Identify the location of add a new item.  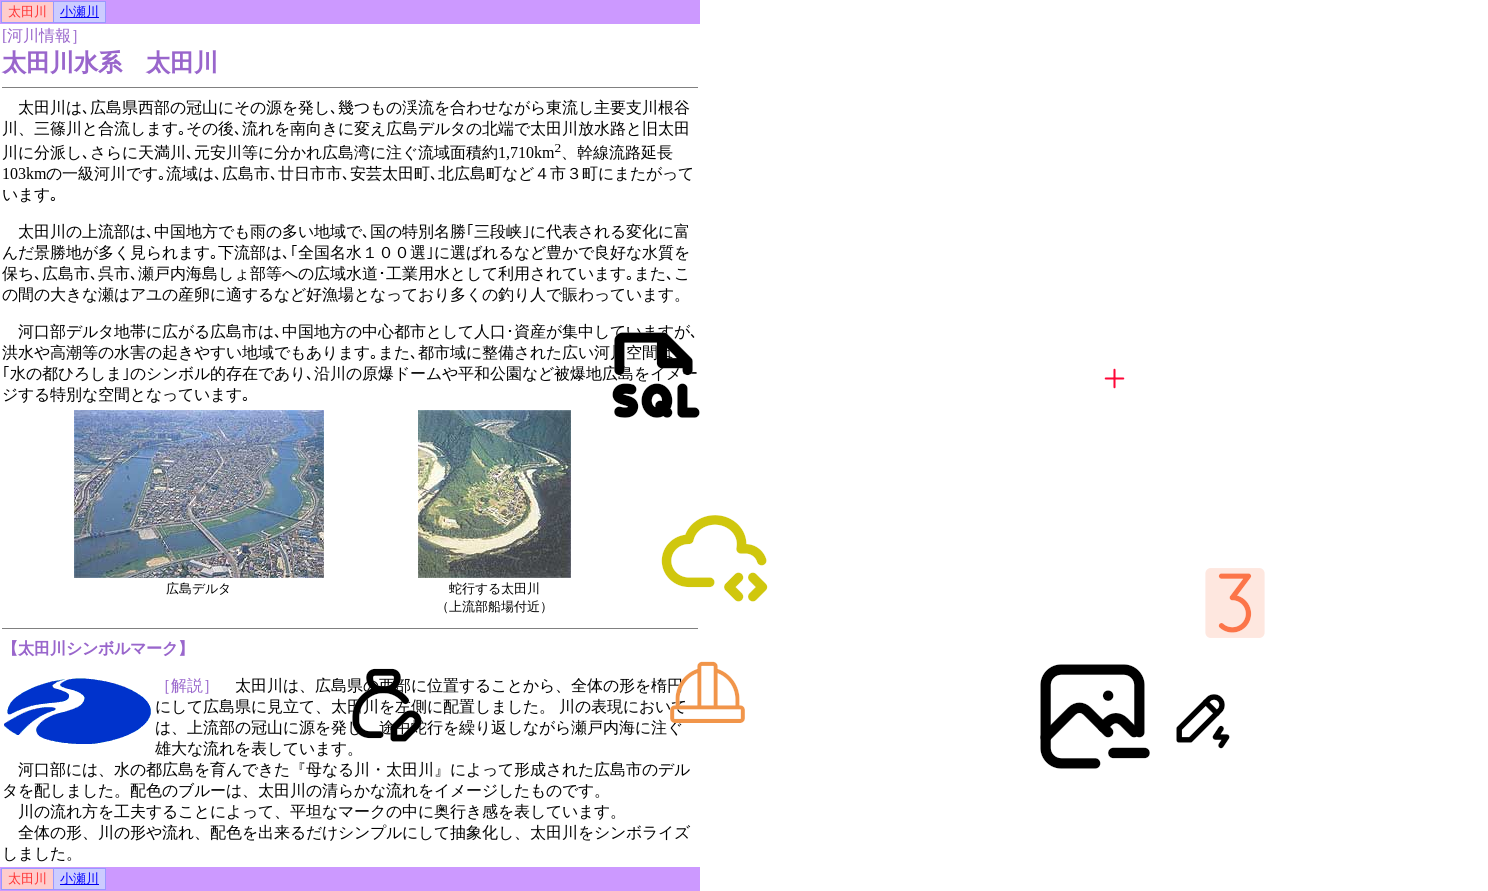
(1114, 378).